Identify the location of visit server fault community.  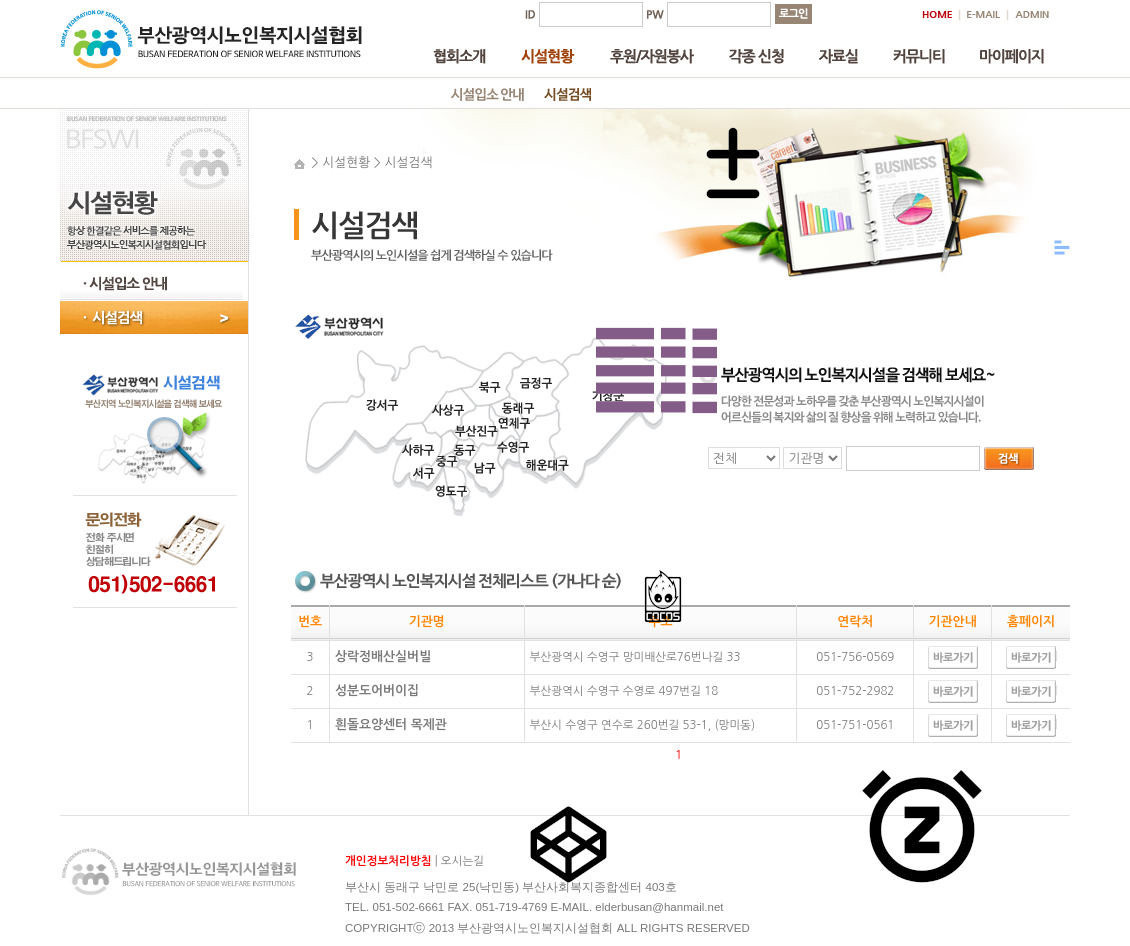
(656, 370).